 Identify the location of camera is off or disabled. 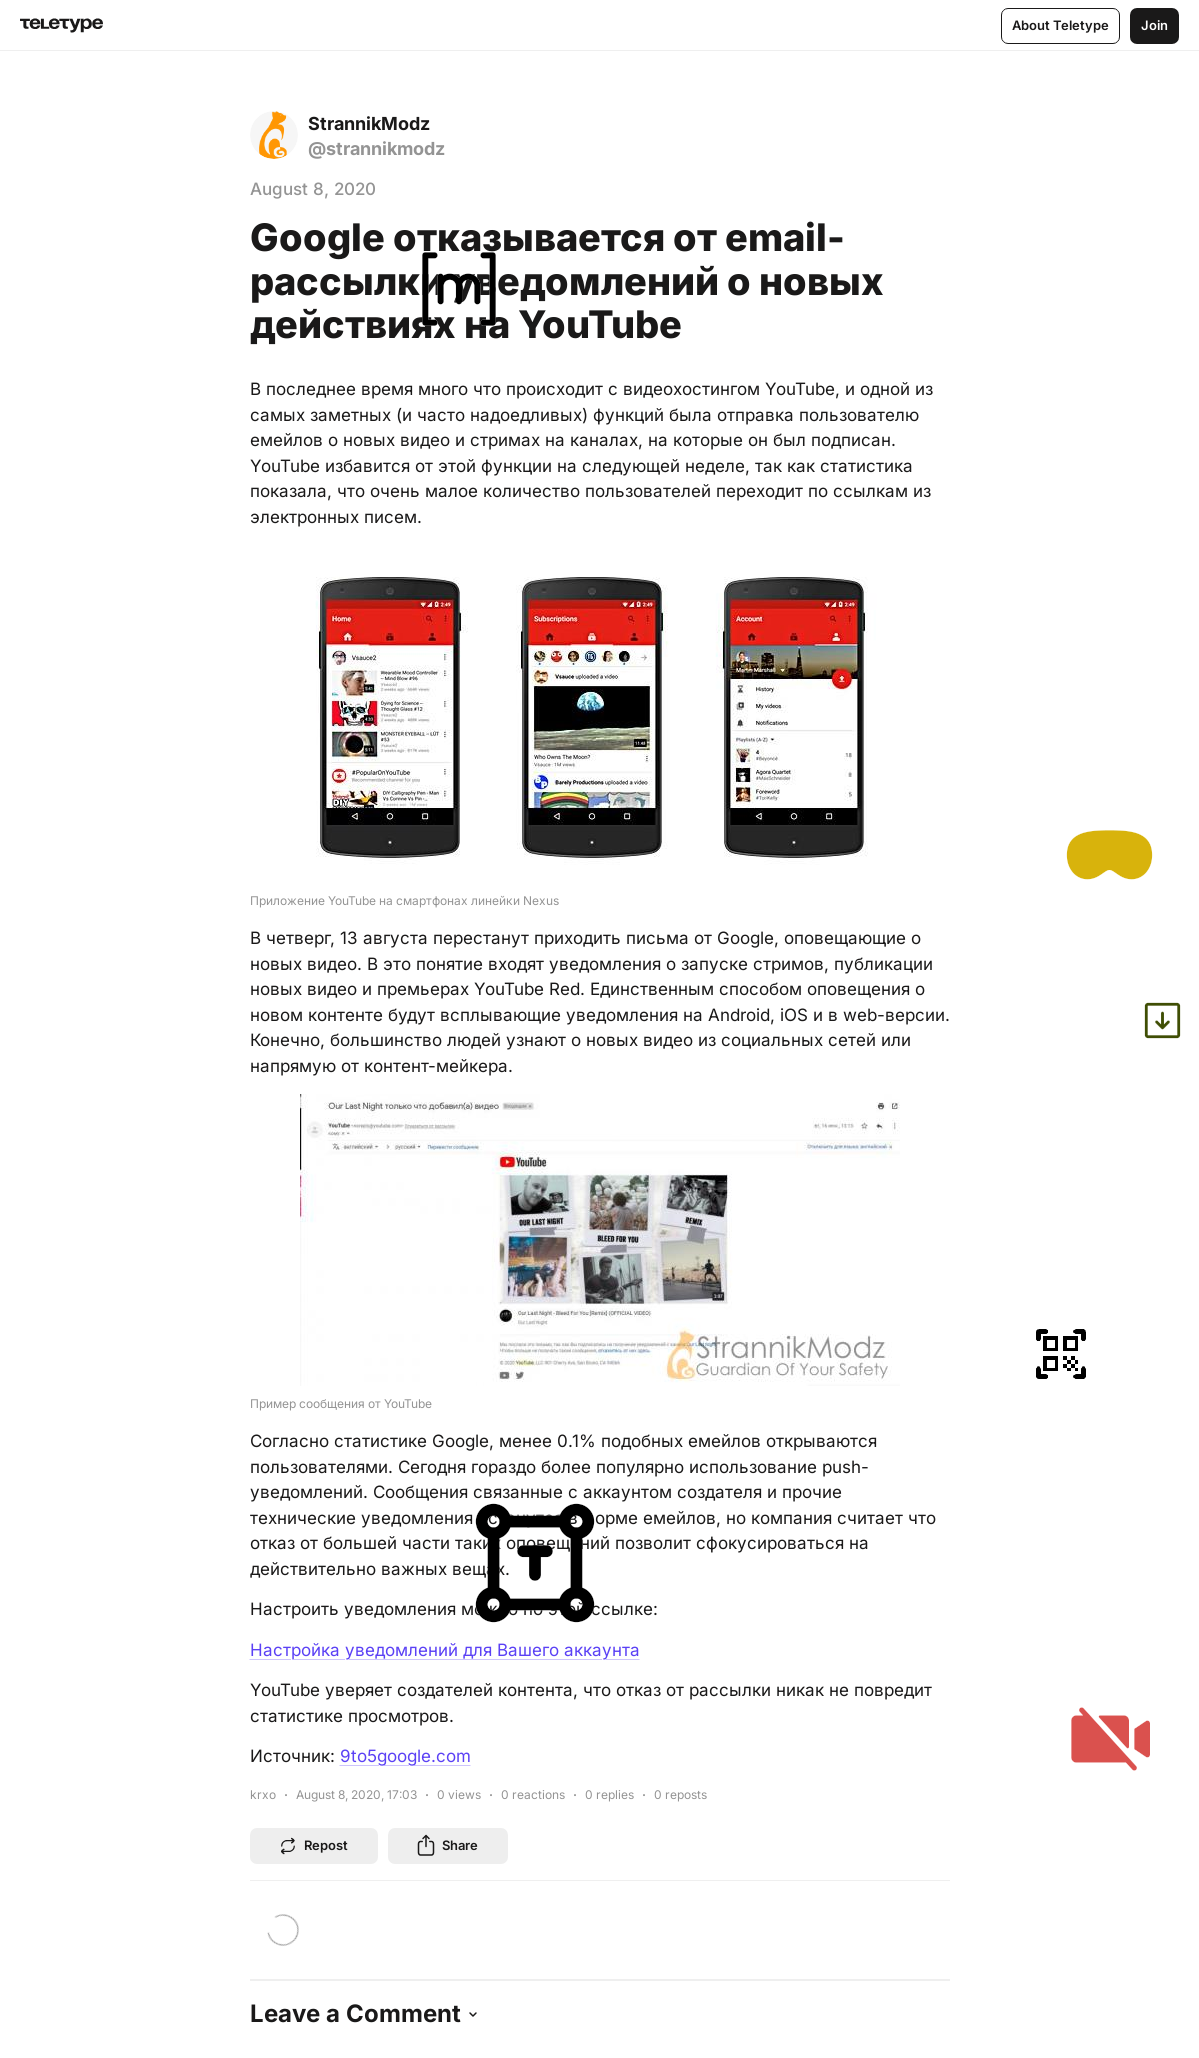
(1108, 1739).